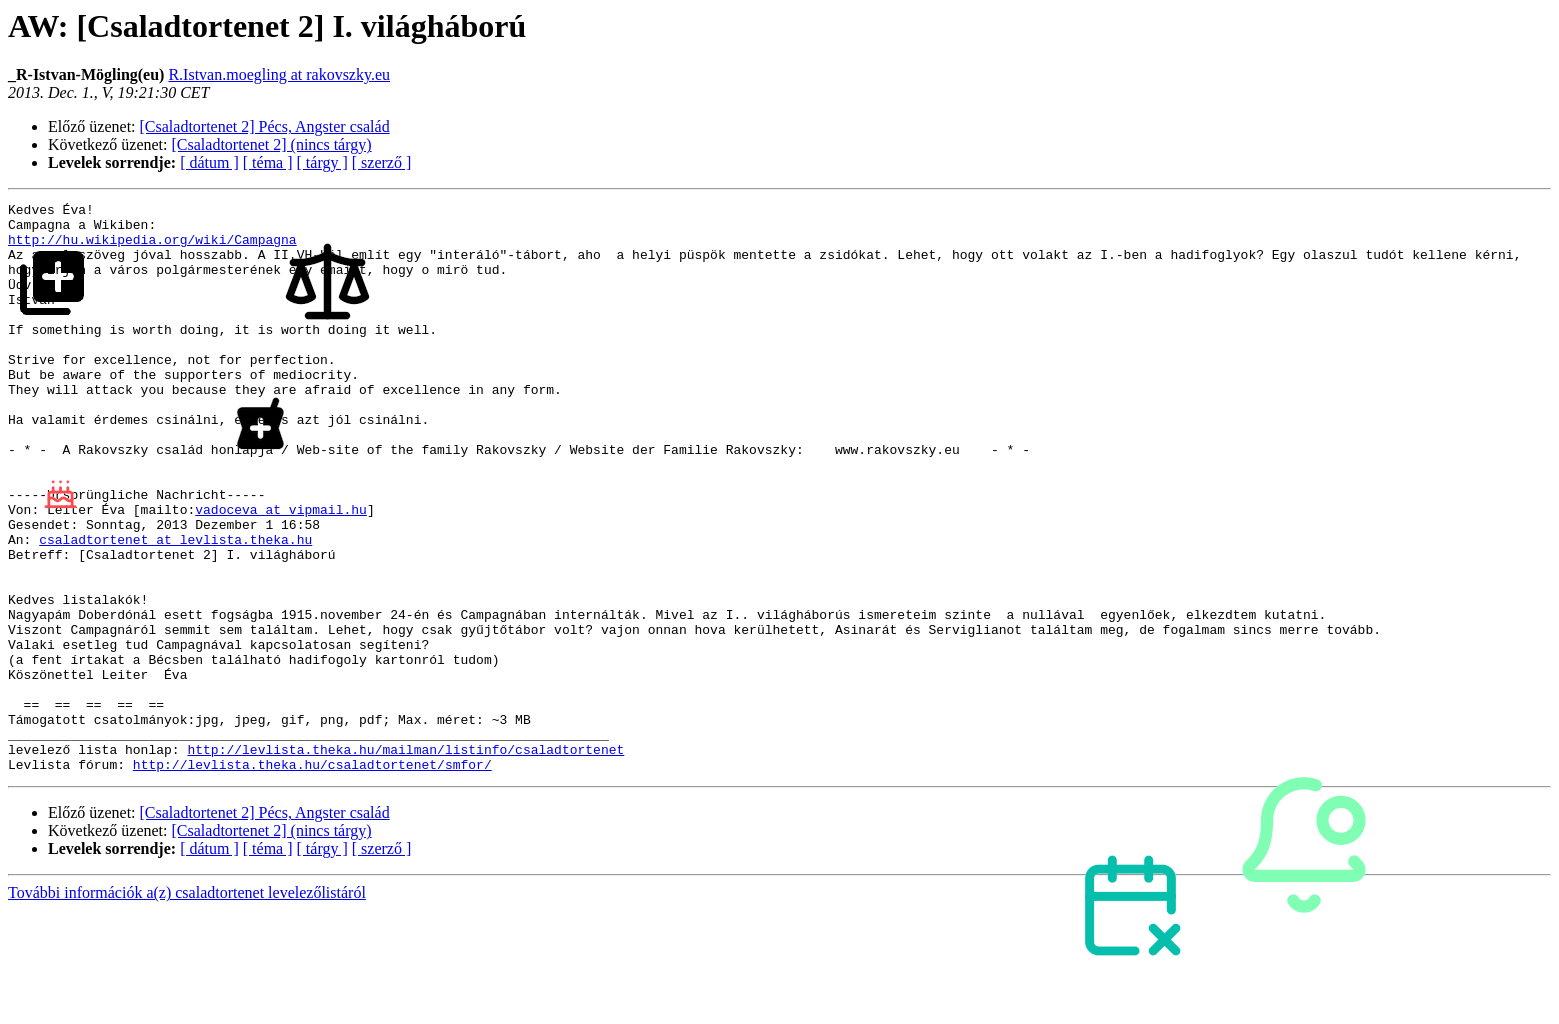 The image size is (1559, 1024). What do you see at coordinates (1130, 905) in the screenshot?
I see `cancel or delete a scheduled event` at bounding box center [1130, 905].